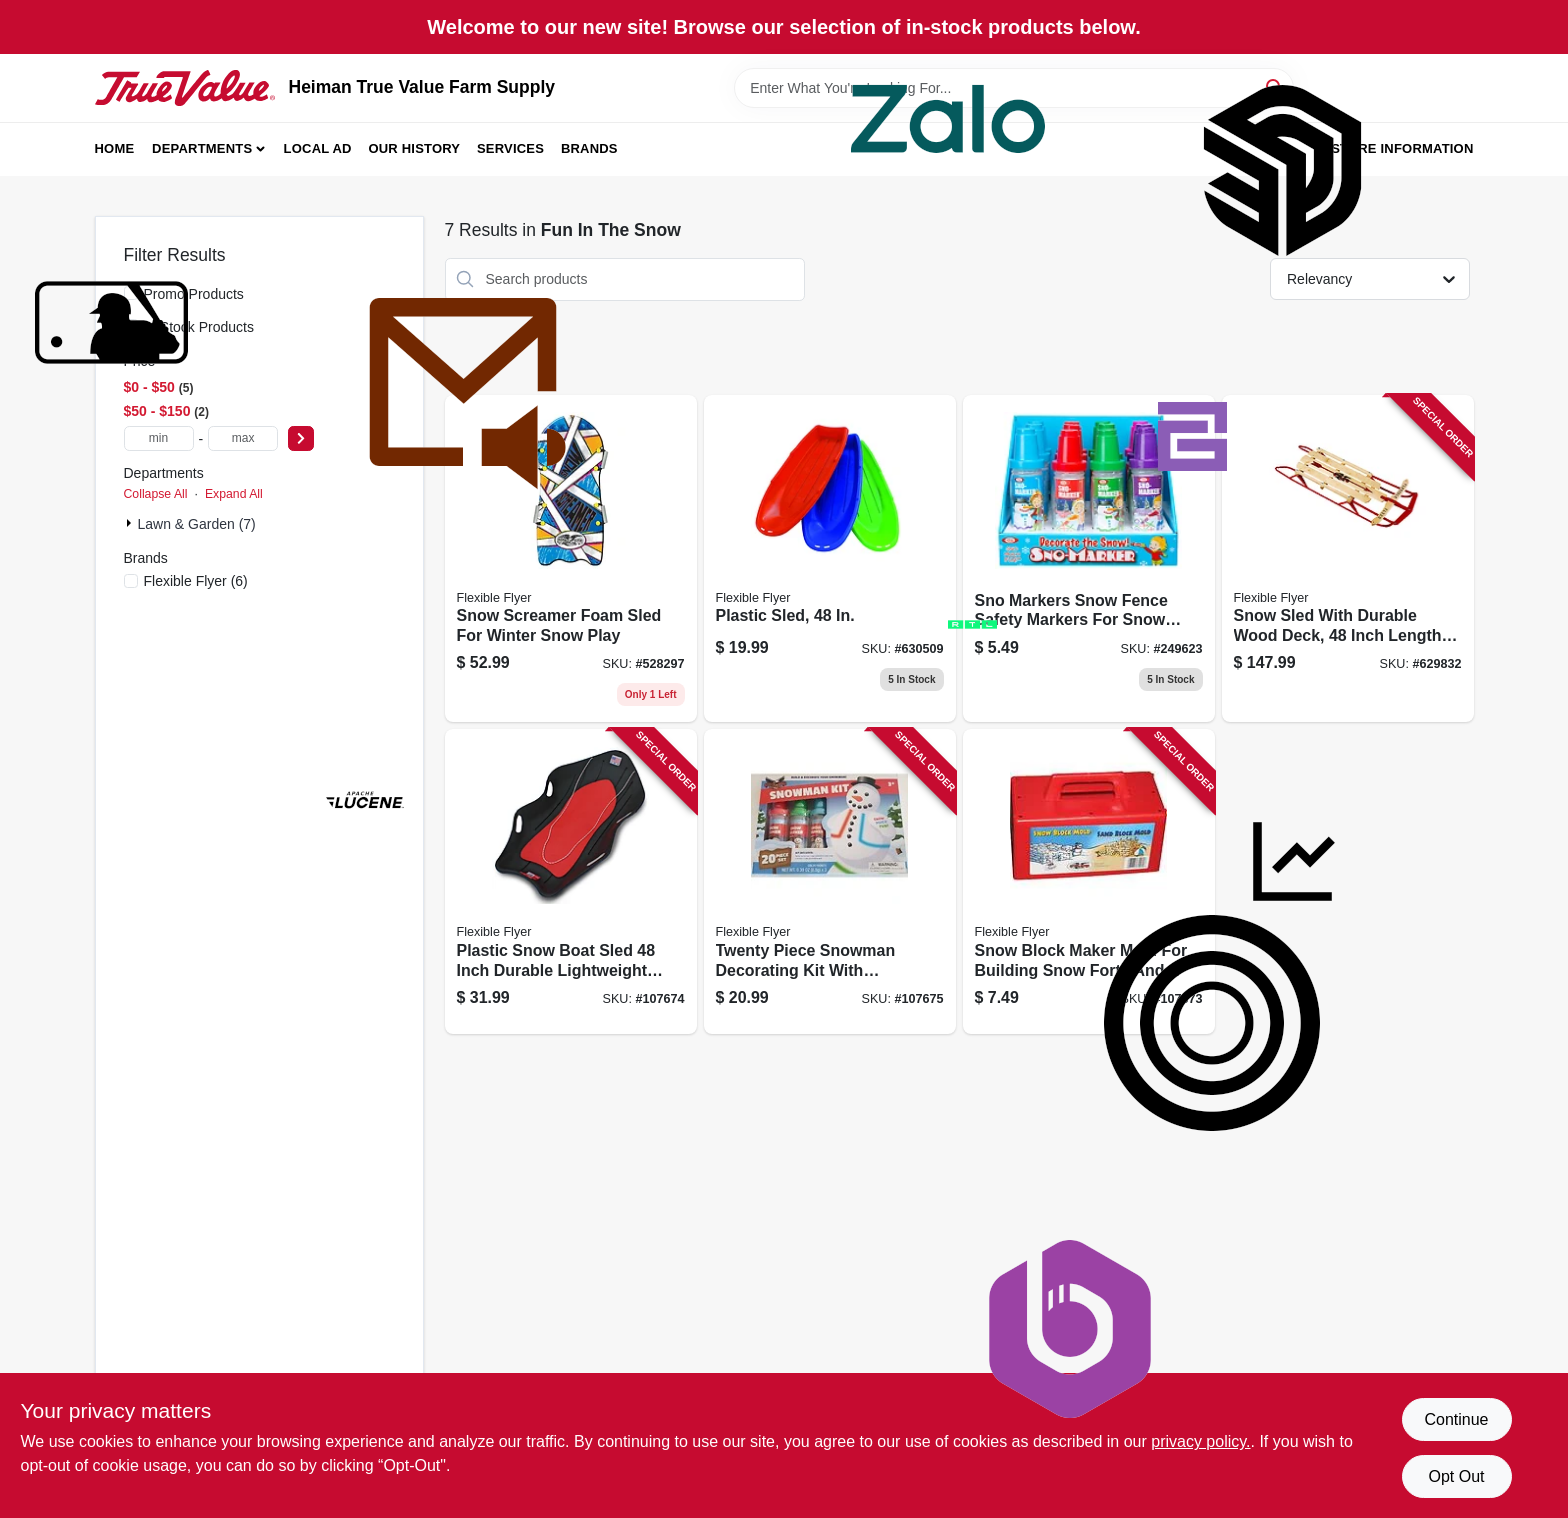 This screenshot has width=1568, height=1518. I want to click on open Zalo messaging app, so click(948, 119).